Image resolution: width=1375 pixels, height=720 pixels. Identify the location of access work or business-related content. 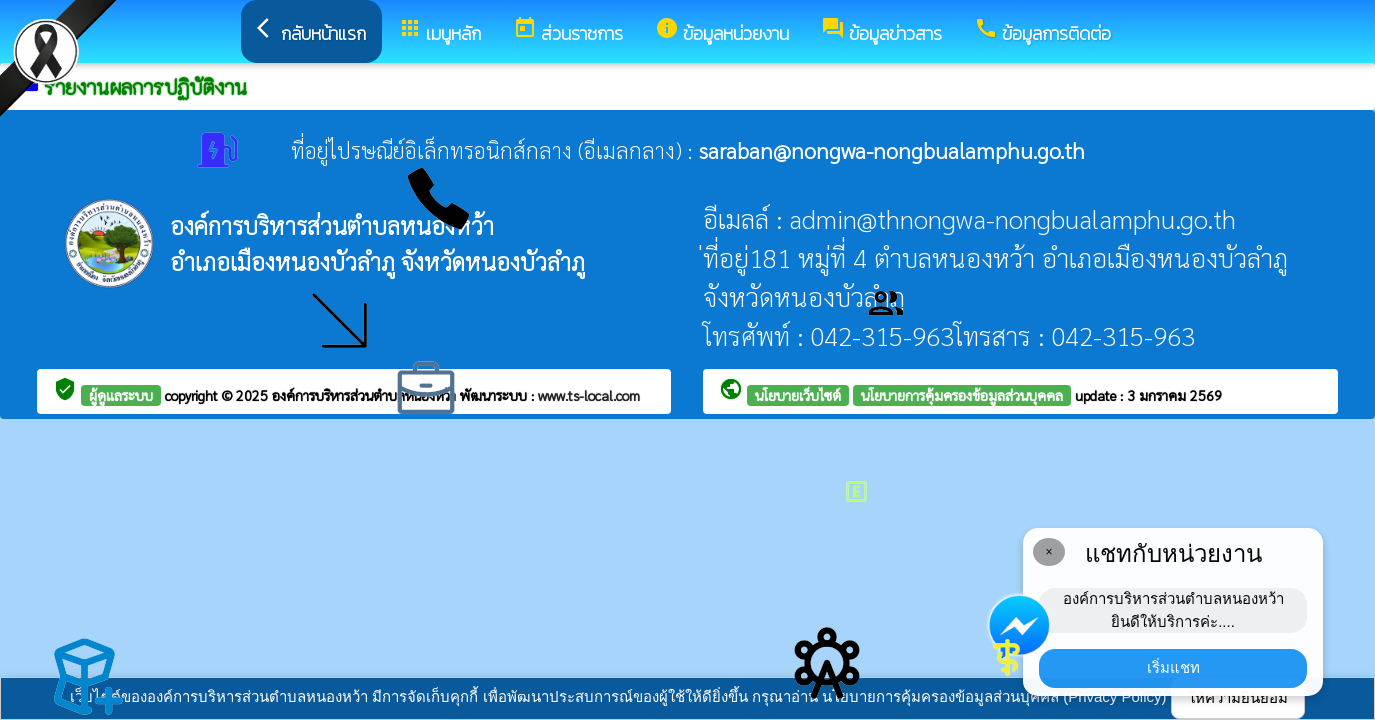
(426, 390).